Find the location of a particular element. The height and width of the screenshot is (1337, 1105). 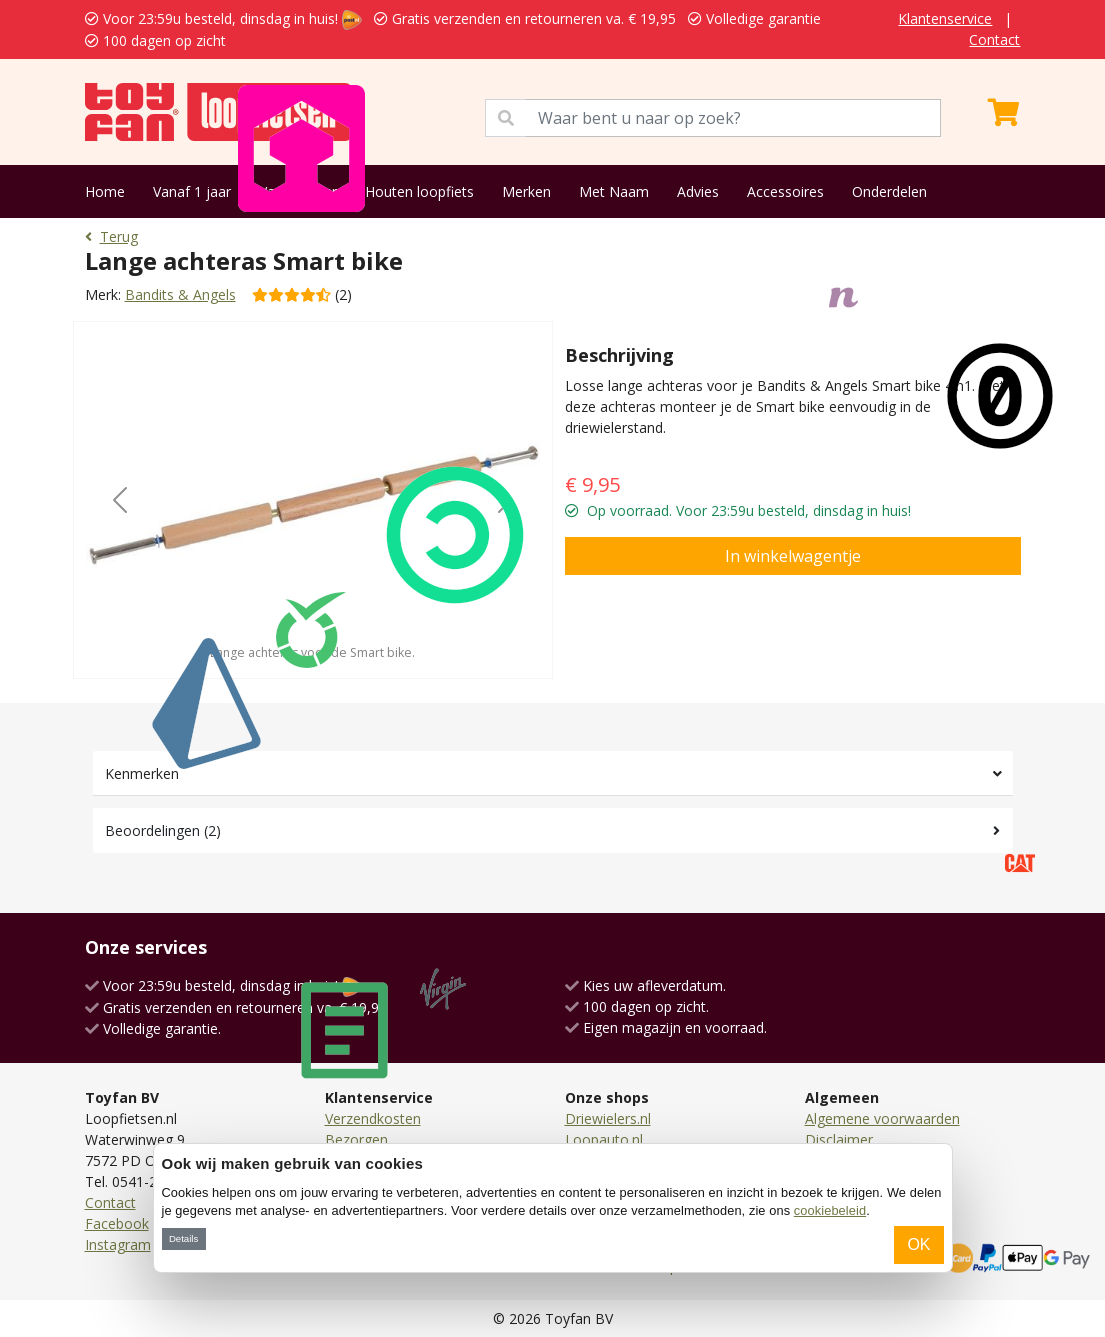

view document list is located at coordinates (344, 1030).